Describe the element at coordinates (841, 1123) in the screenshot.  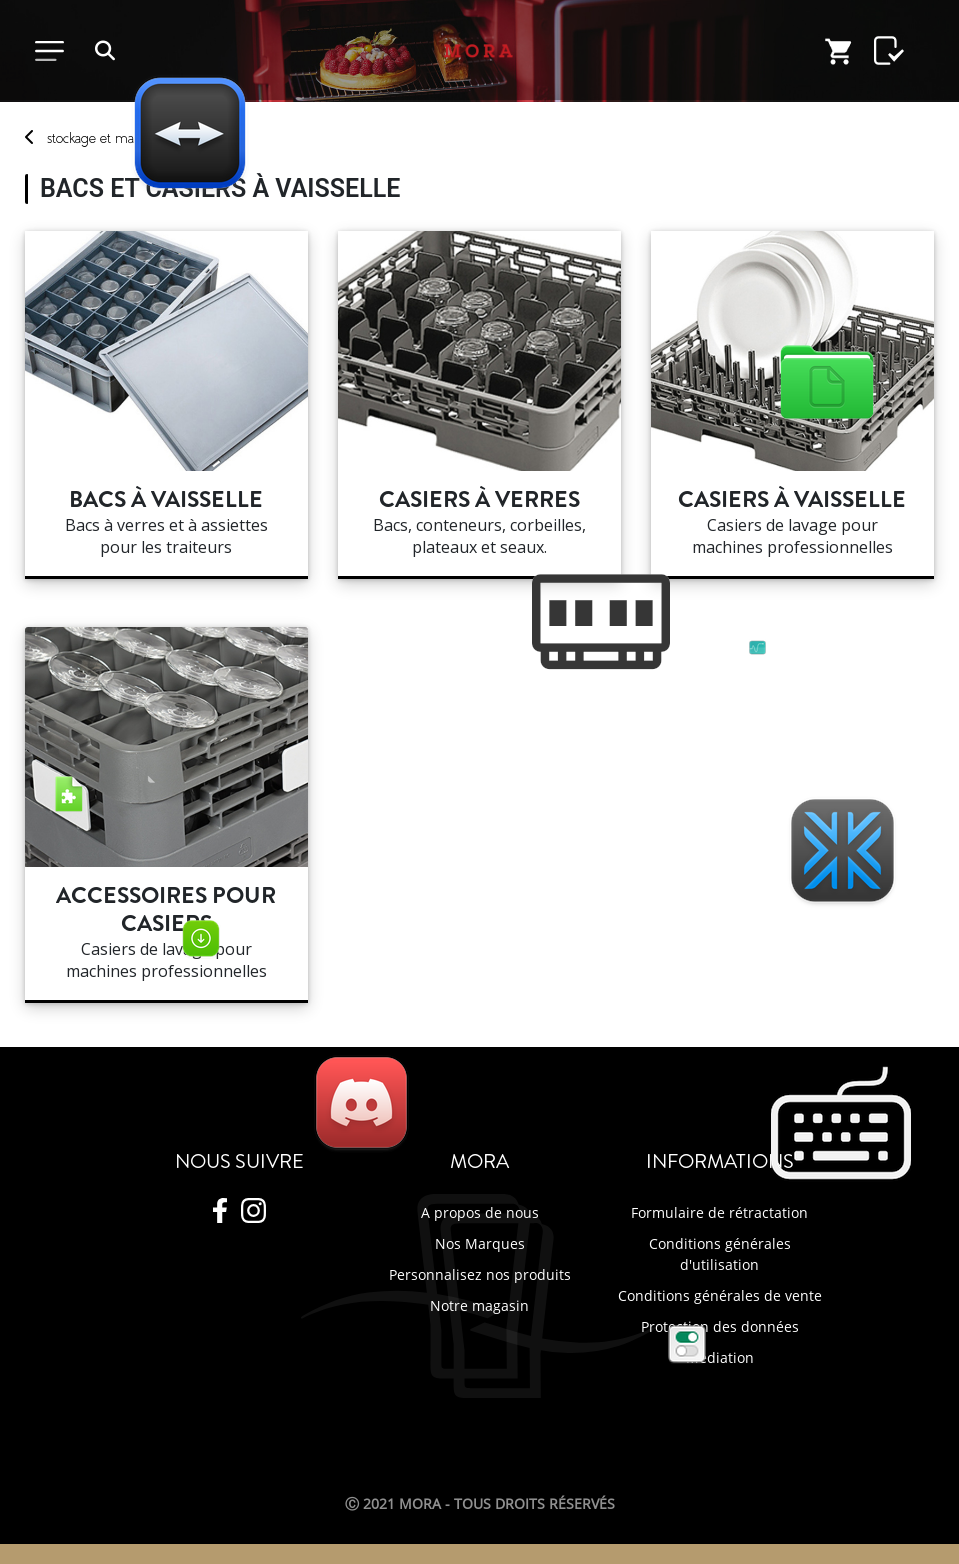
I see `switch keyboard layout or language` at that location.